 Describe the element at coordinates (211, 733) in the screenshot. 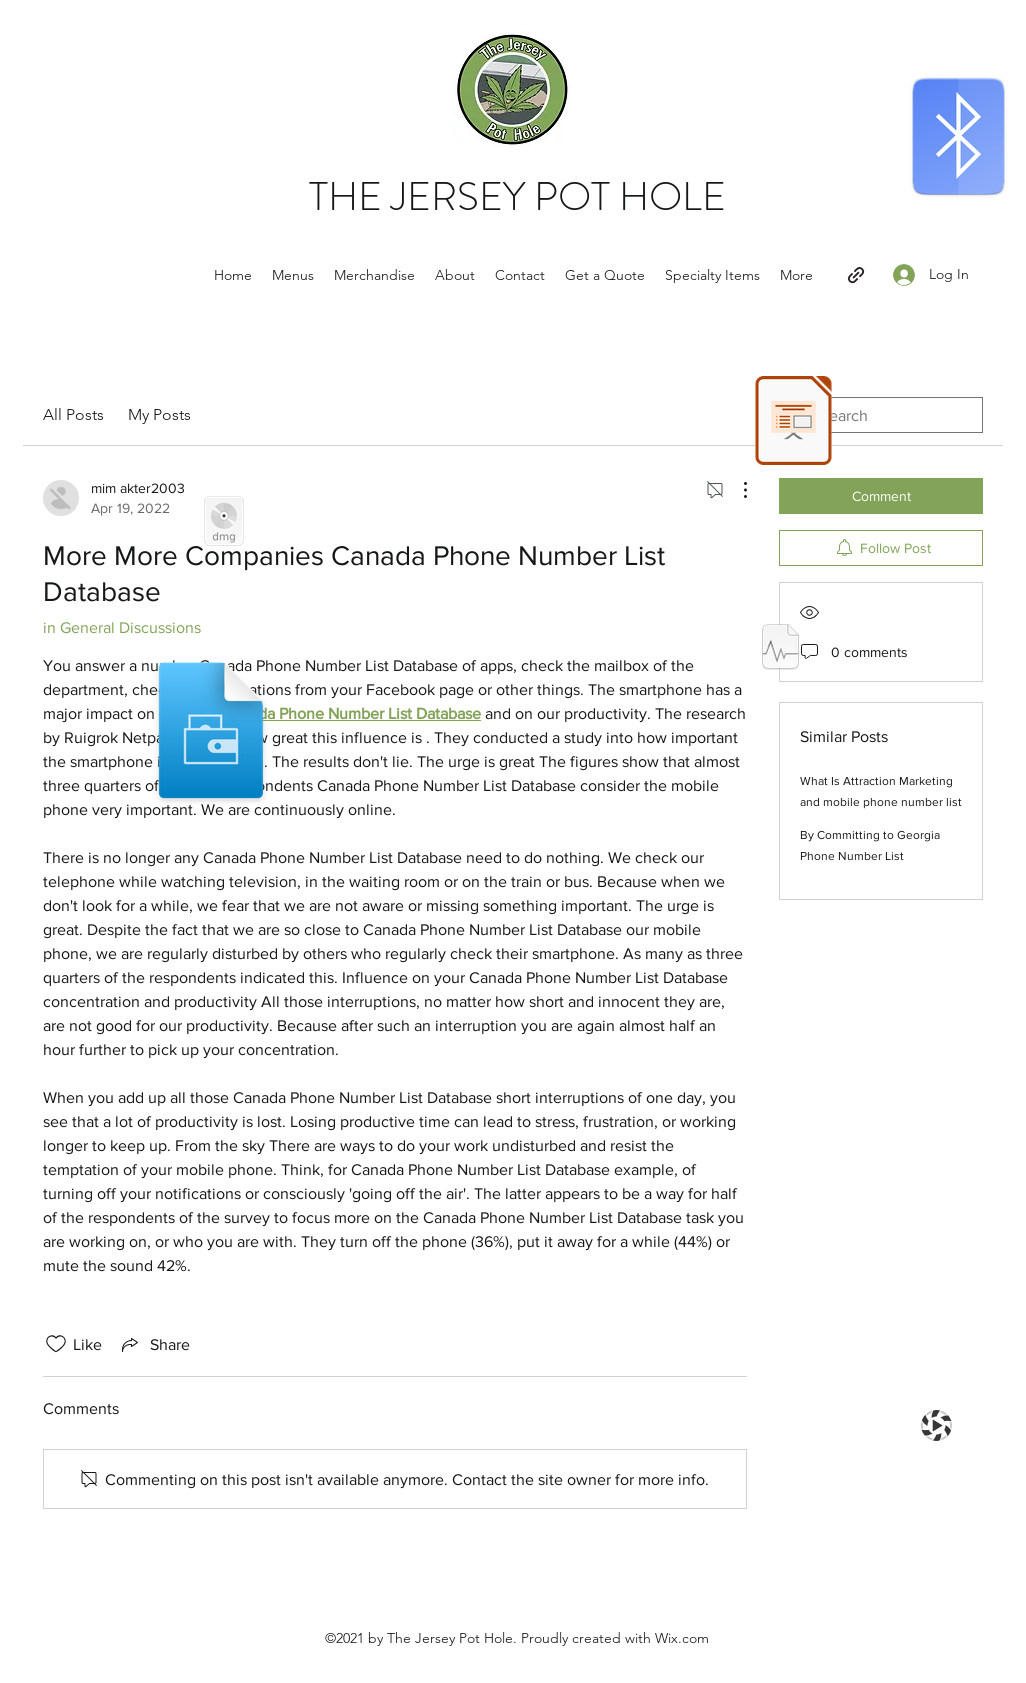

I see `apple wallet pass file` at that location.